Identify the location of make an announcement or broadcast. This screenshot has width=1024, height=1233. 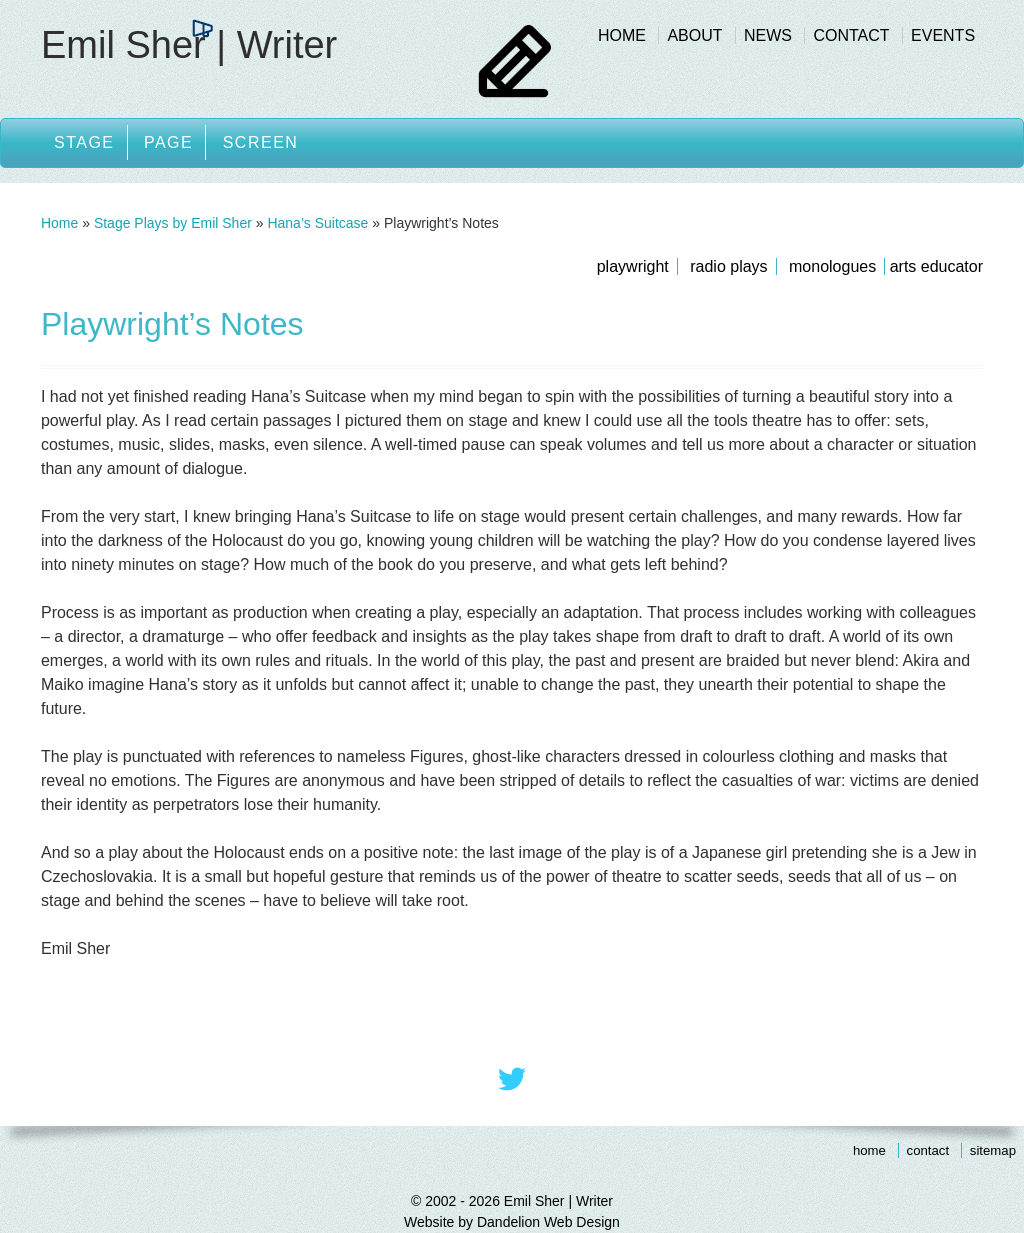
(202, 29).